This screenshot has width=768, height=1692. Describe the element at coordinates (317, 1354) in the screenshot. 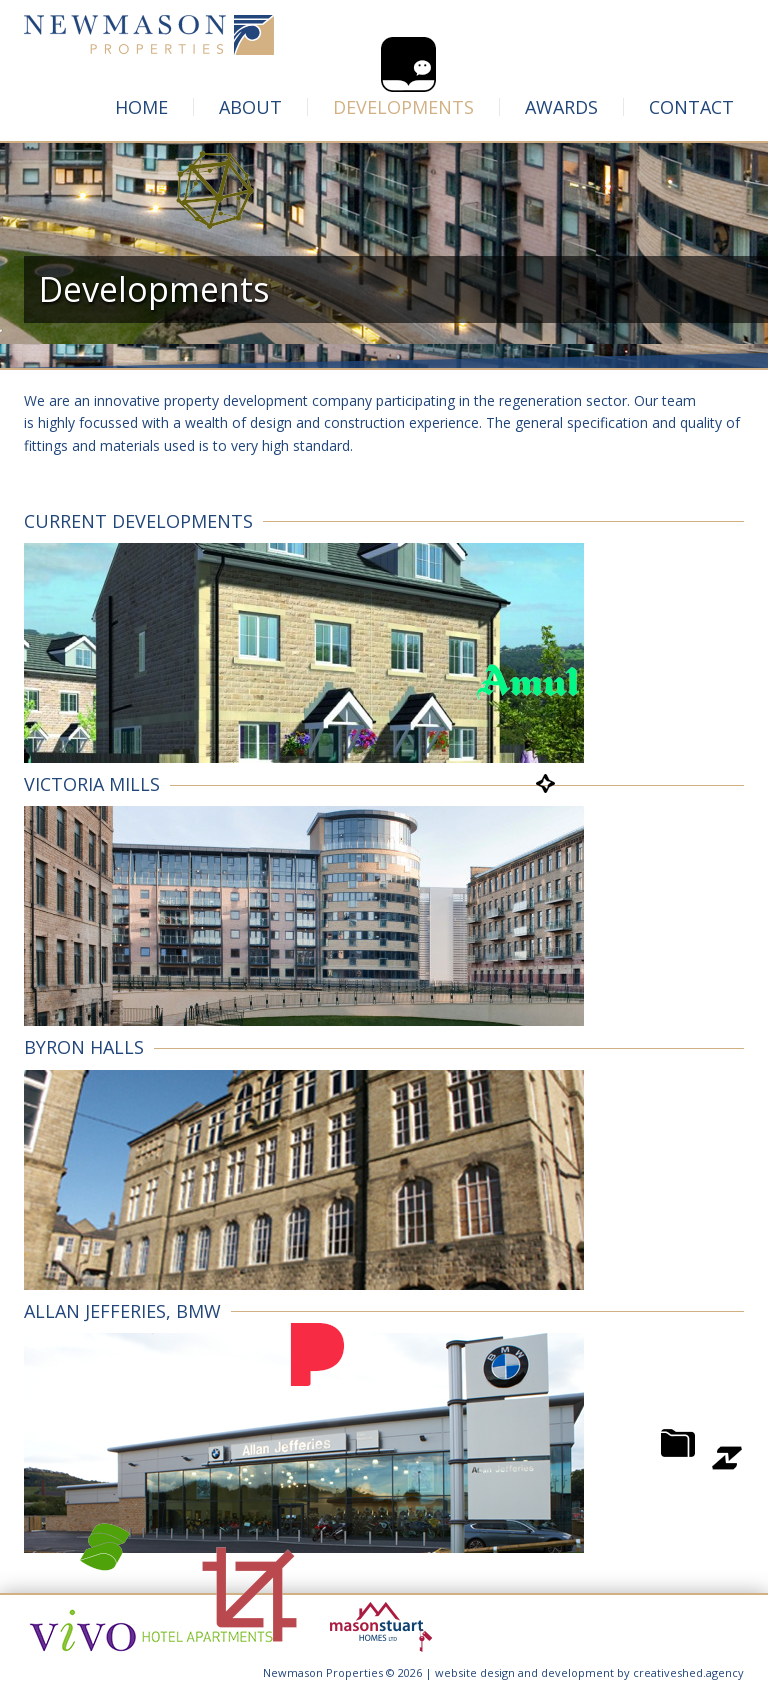

I see `open the Pandora music streaming app` at that location.